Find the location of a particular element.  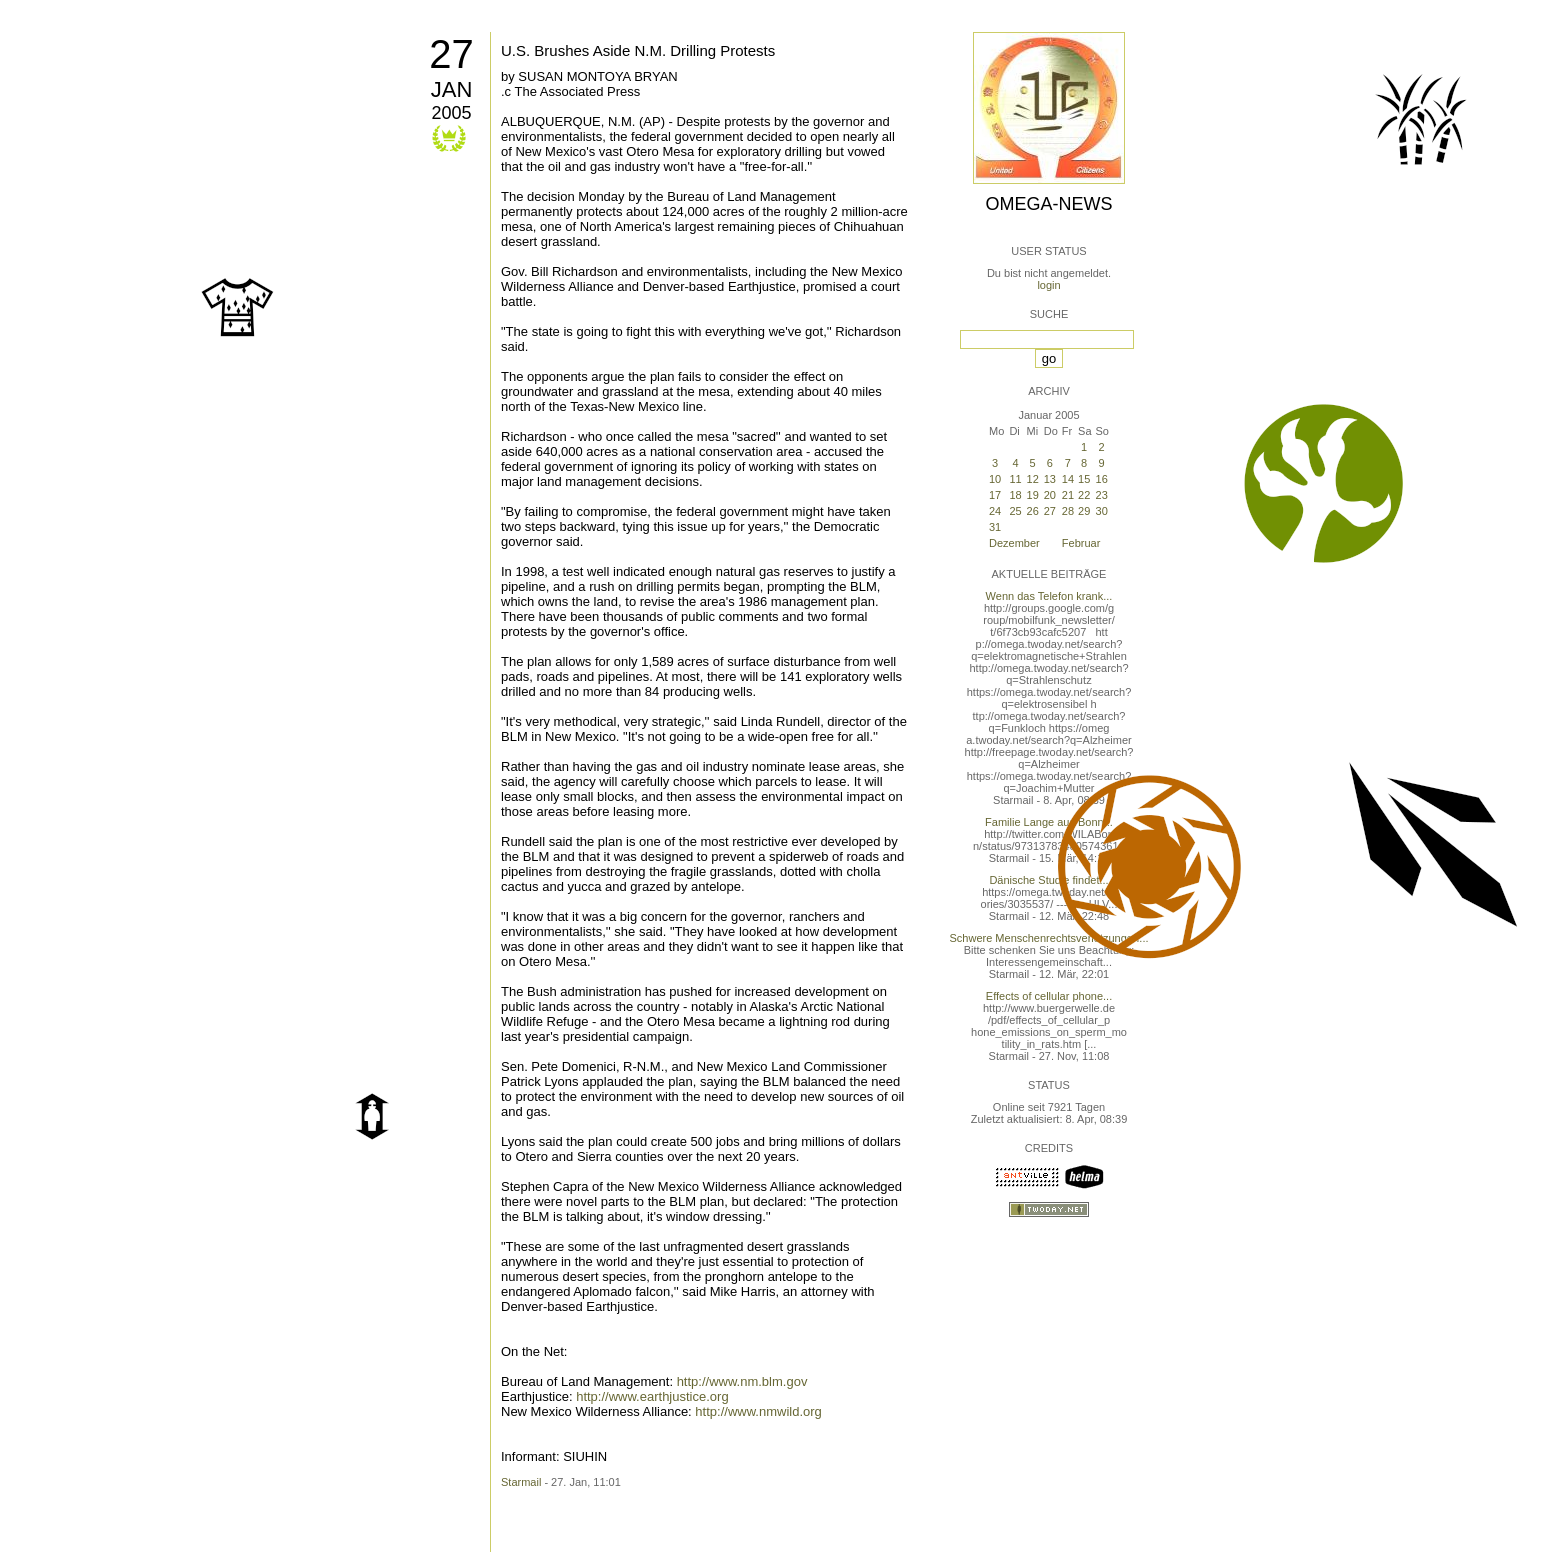

indicates sugar cane crop or ingredient is located at coordinates (1421, 119).